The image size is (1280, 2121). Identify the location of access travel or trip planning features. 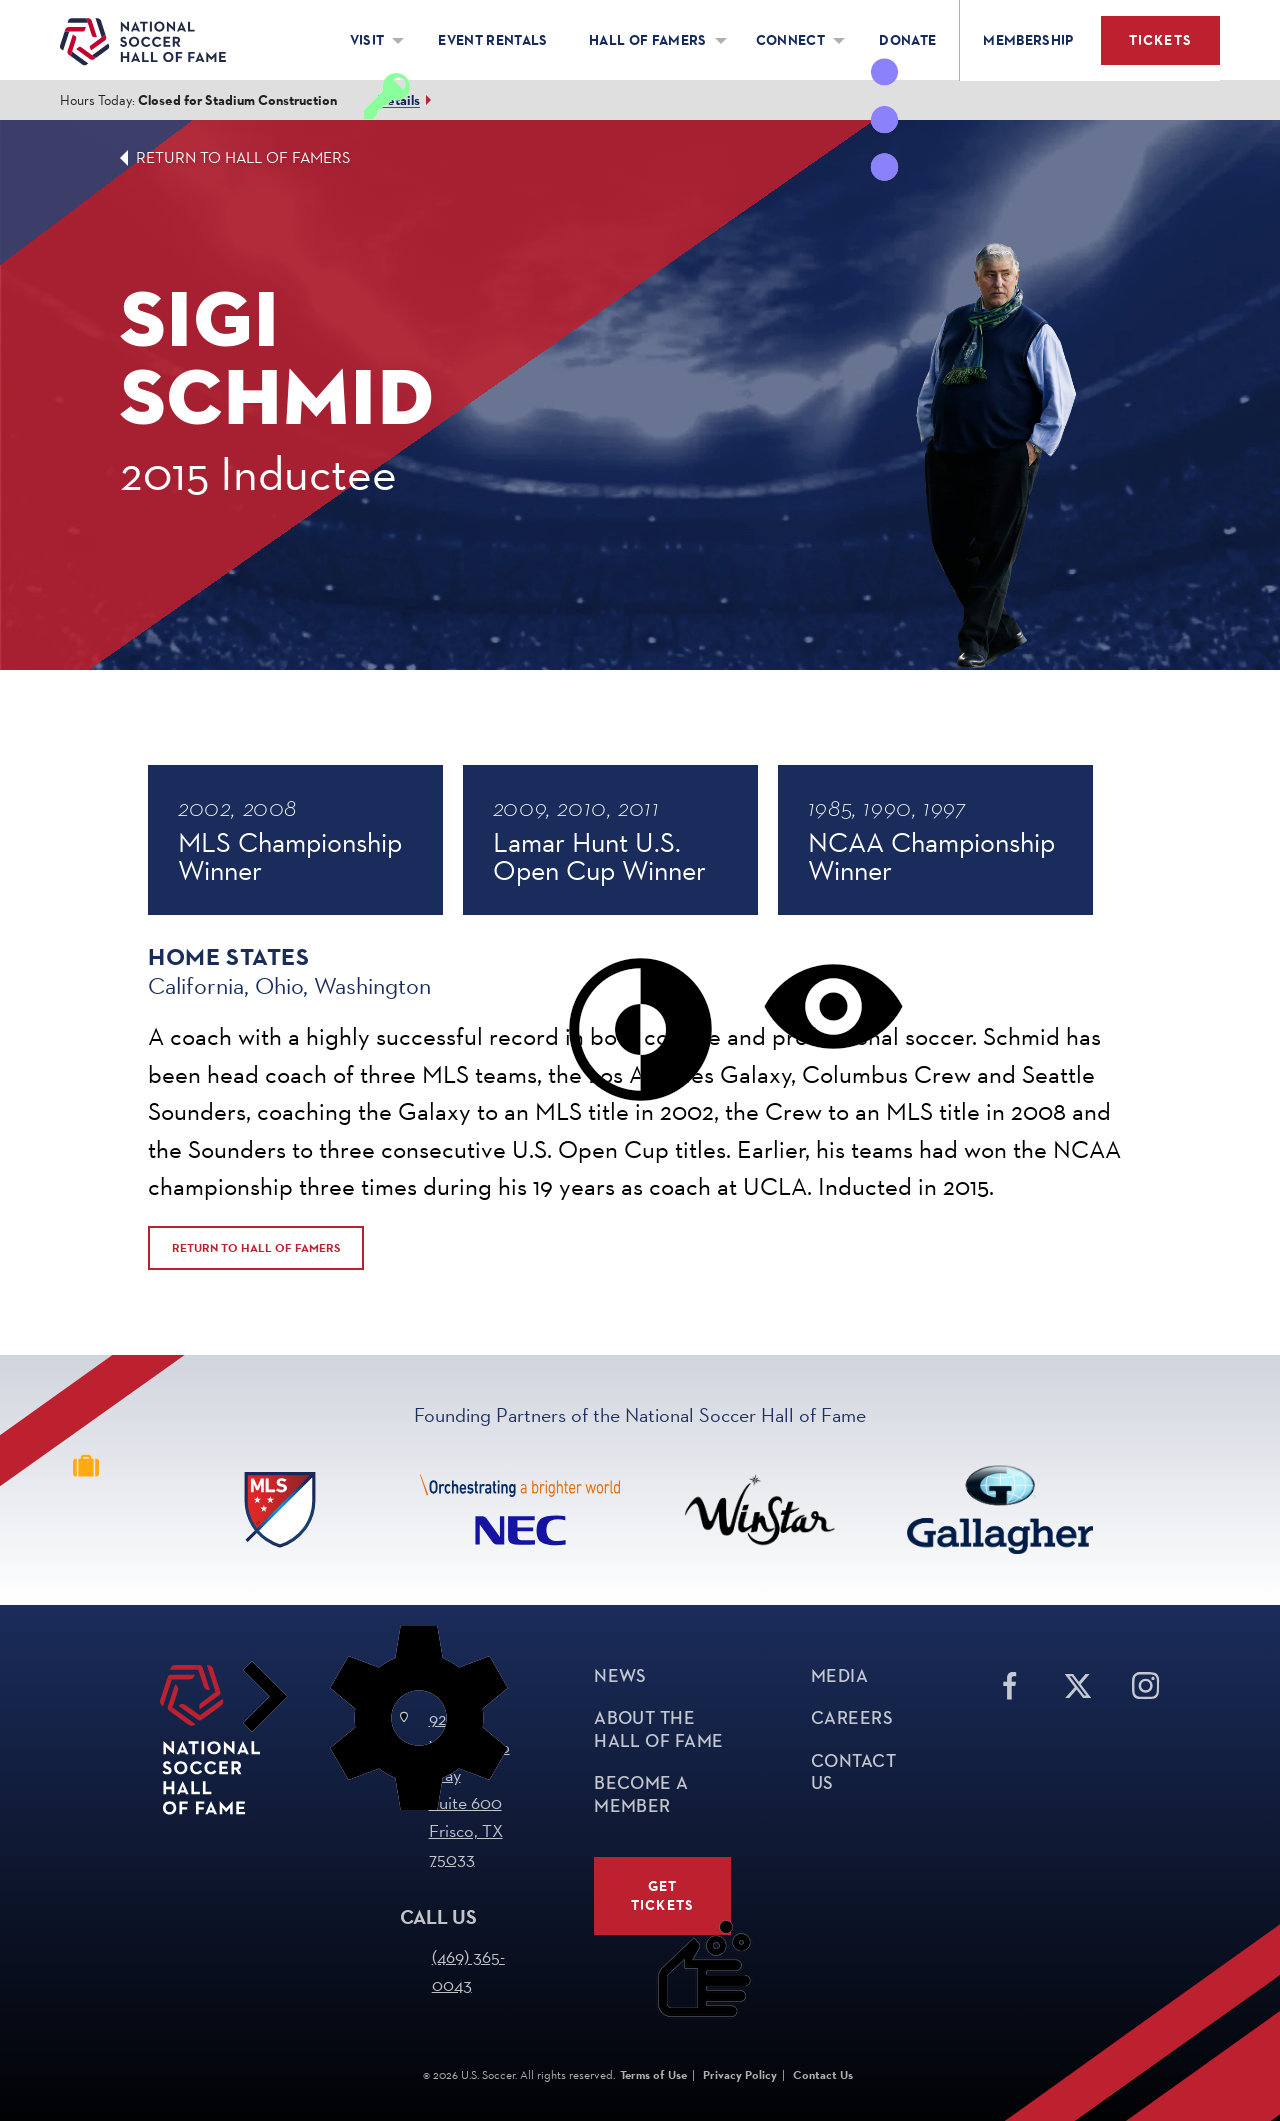
(86, 1465).